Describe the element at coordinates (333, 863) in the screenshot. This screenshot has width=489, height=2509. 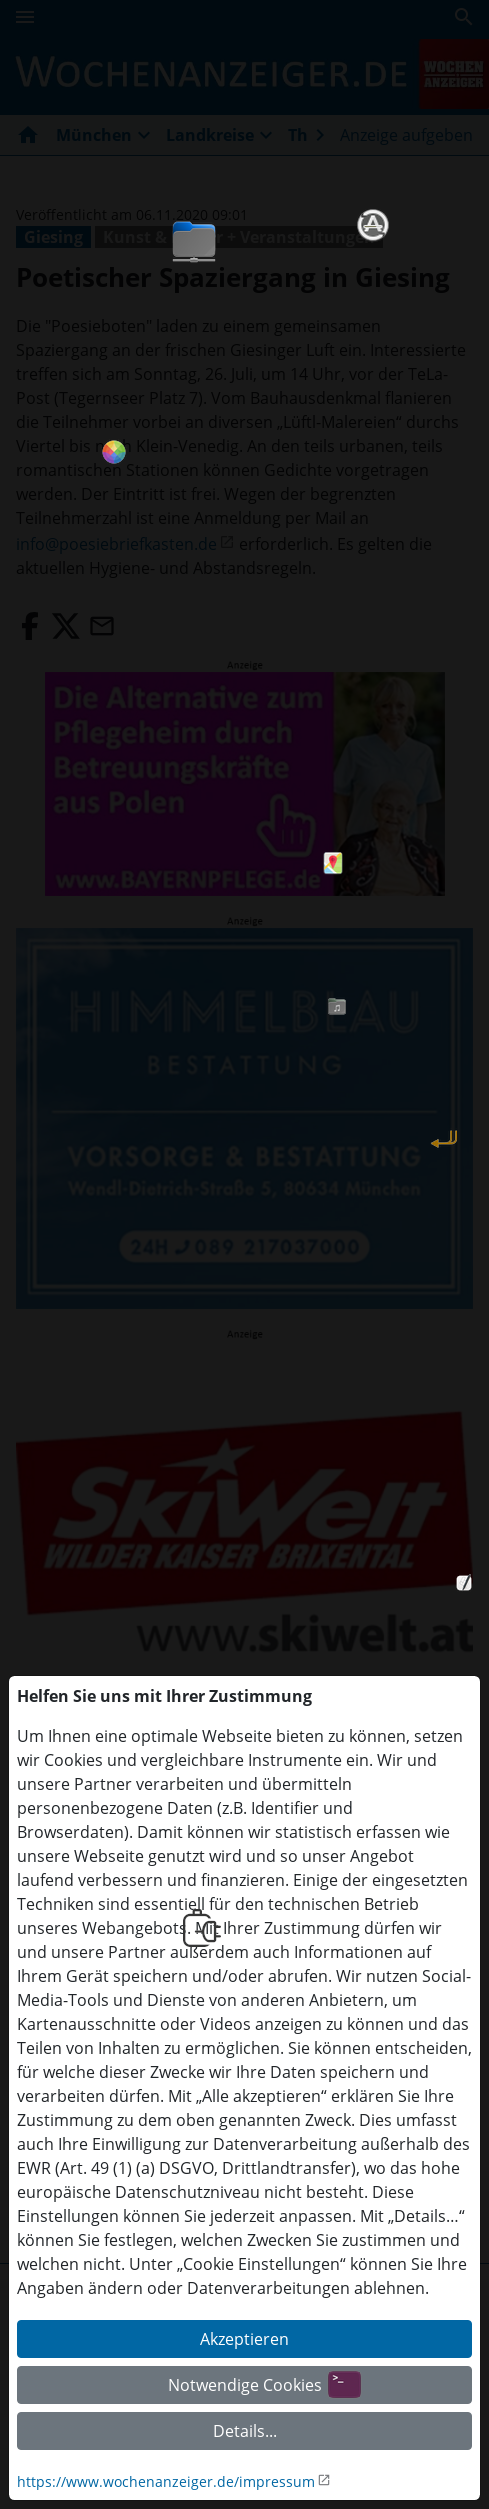
I see `open a google earth location file` at that location.